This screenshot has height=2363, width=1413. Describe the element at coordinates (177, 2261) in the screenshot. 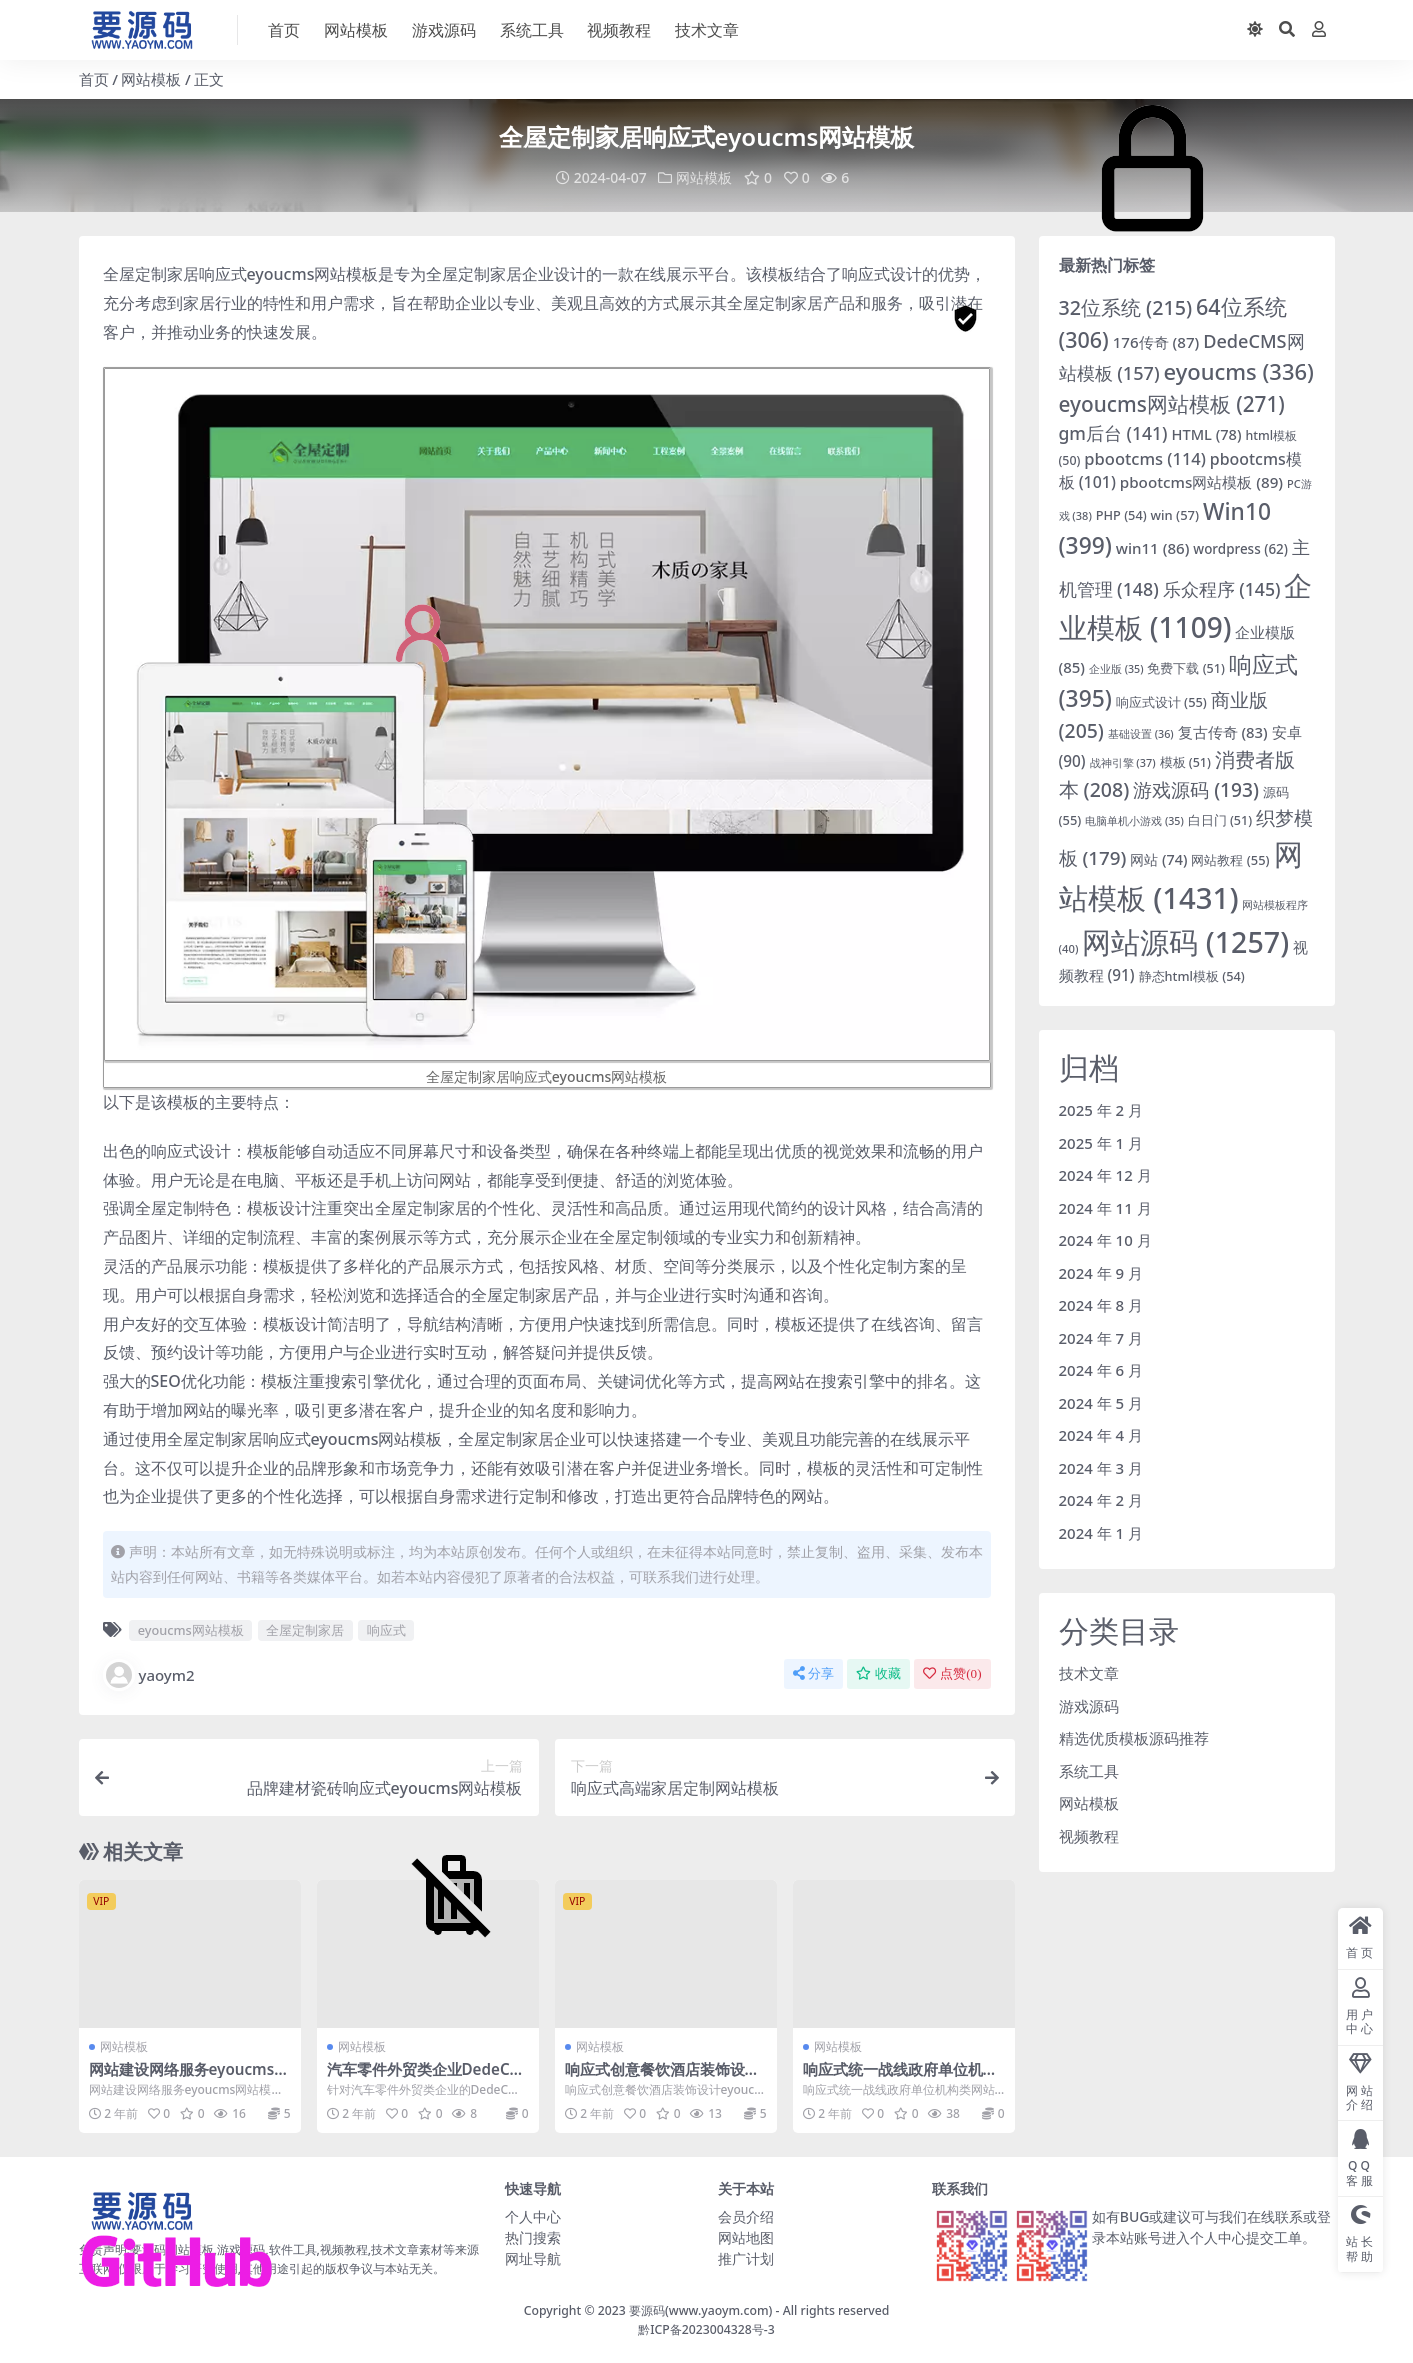

I see `link to GitHub repository` at that location.